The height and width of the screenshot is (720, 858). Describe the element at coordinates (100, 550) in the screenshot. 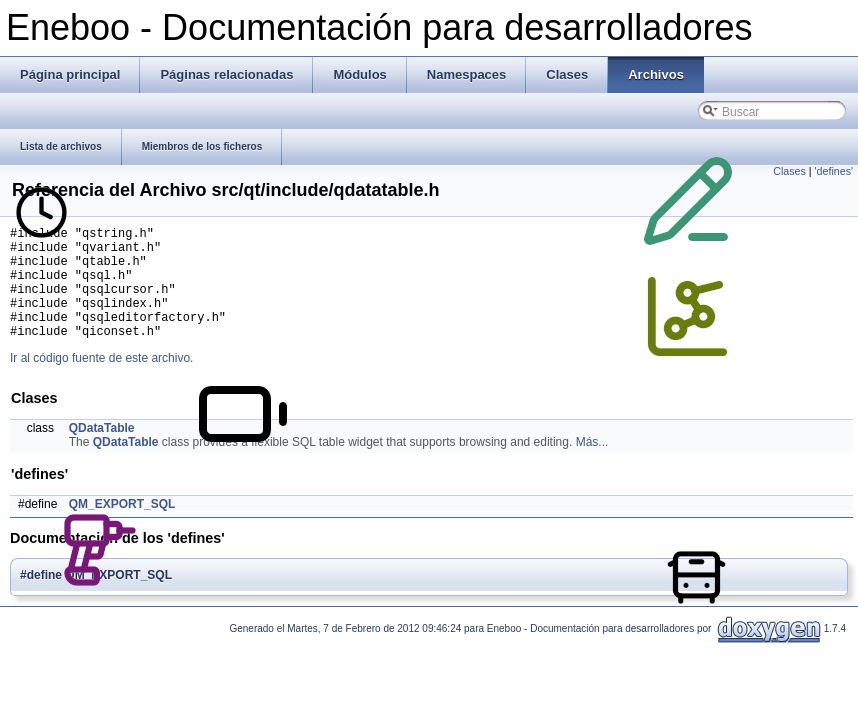

I see `access power tools or hardware category` at that location.